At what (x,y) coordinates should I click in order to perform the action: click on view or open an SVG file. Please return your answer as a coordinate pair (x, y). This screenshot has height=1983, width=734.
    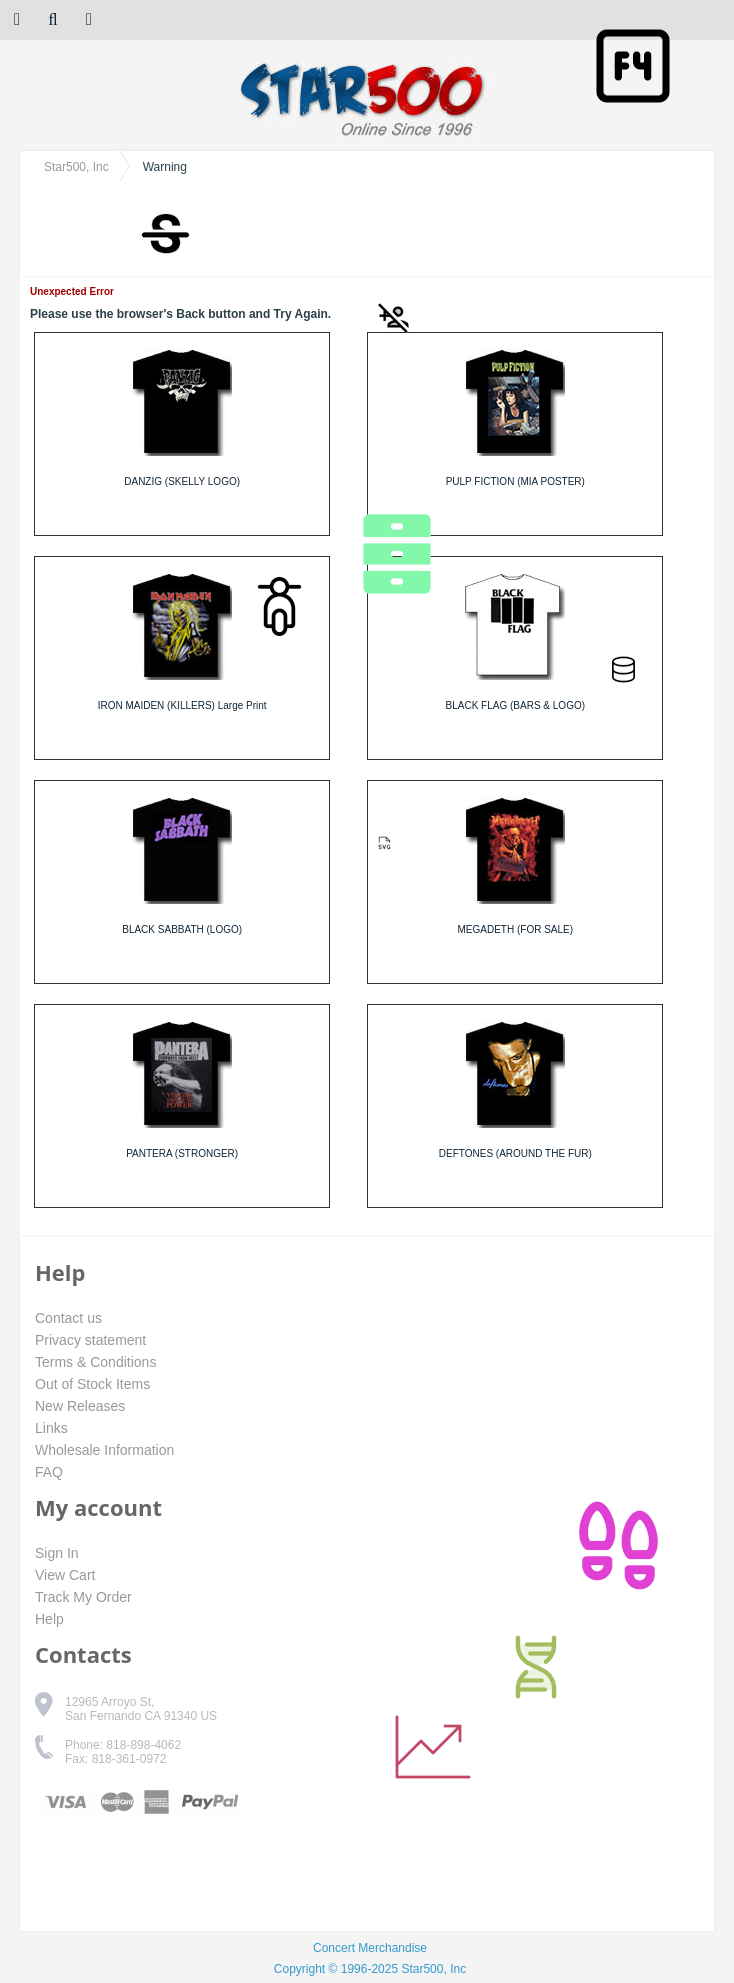
    Looking at the image, I should click on (384, 843).